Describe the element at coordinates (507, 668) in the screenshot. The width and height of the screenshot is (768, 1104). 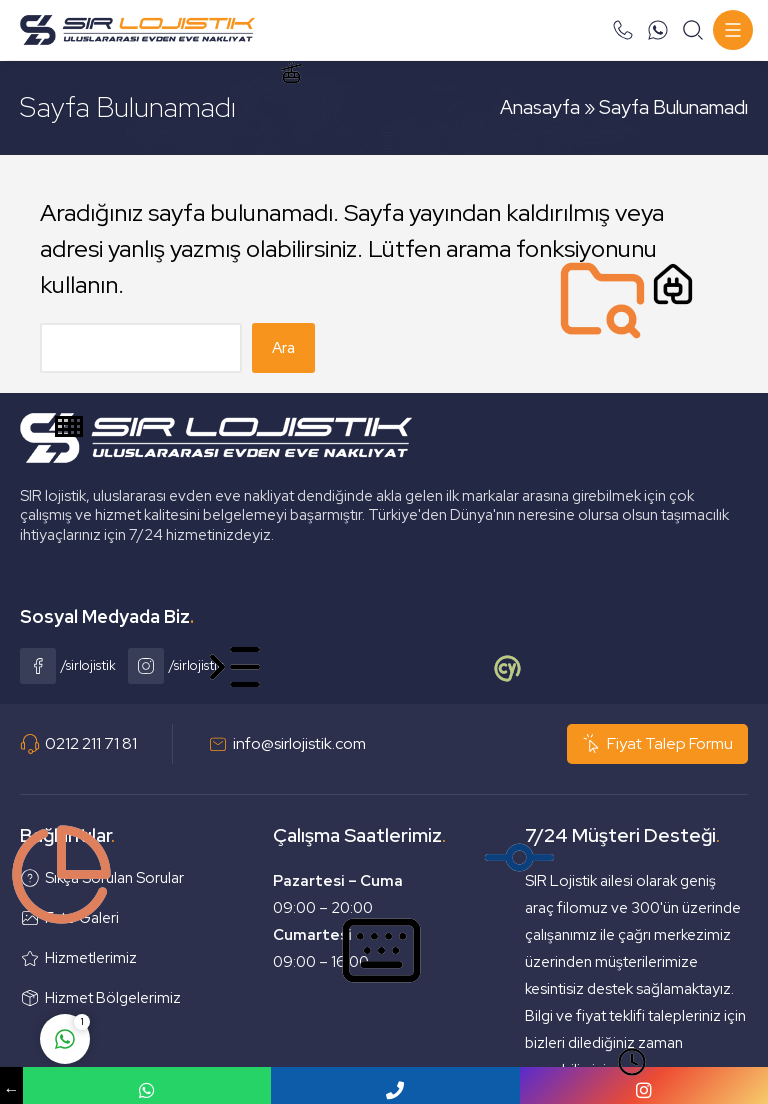
I see `cypress testing framework logo` at that location.